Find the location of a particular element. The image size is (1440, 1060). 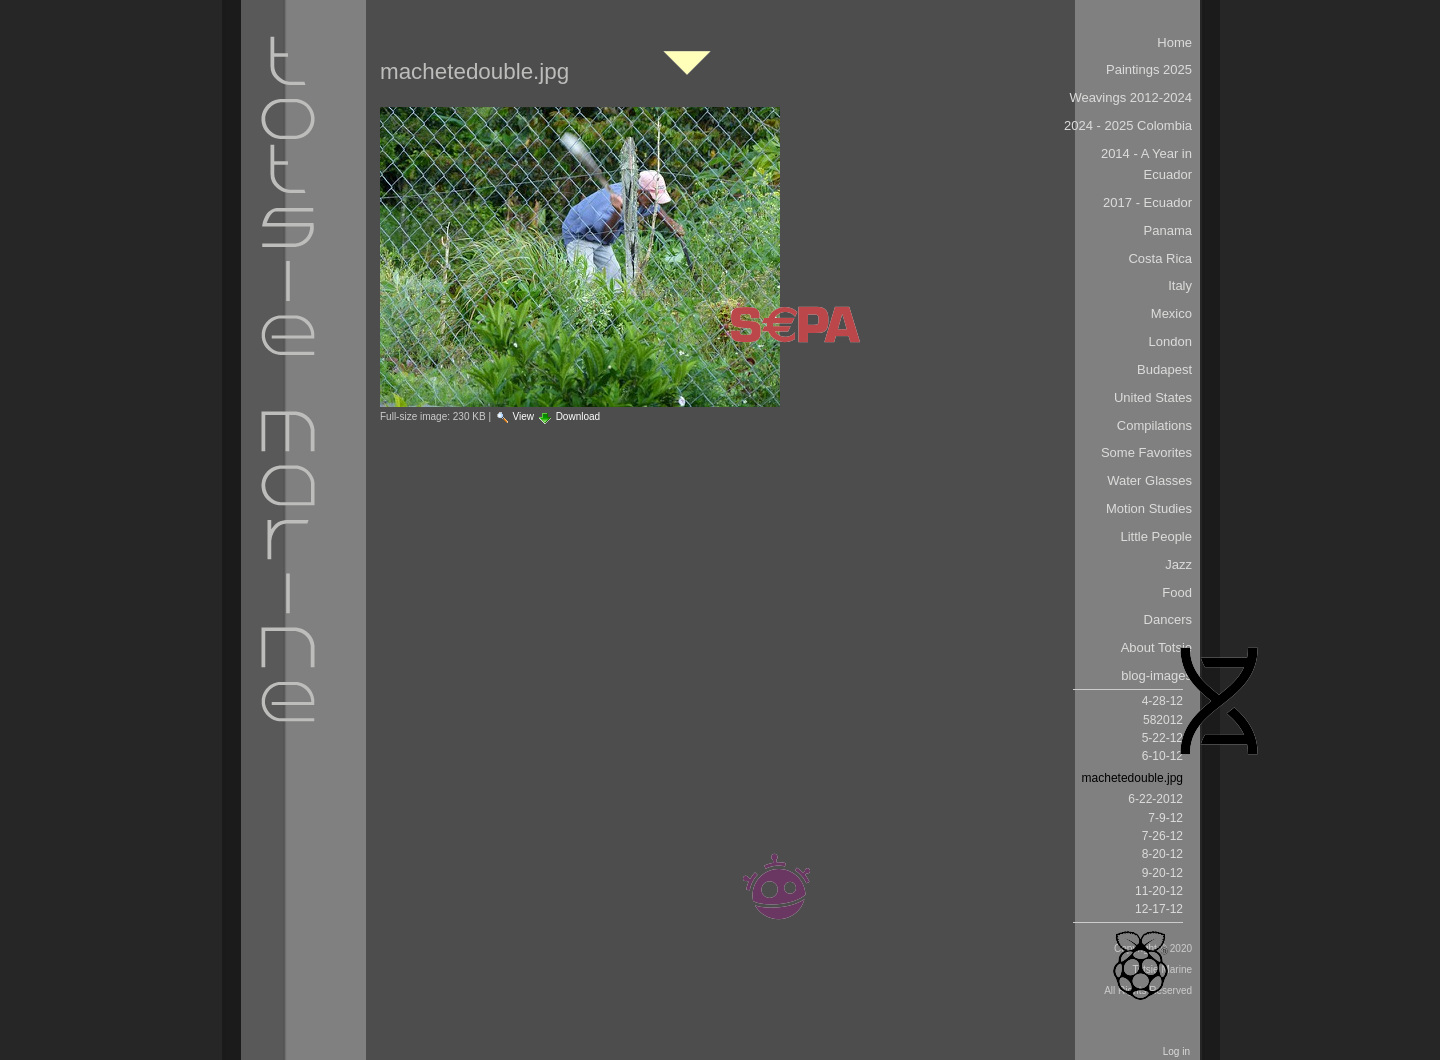

access genetics or DNA-related information is located at coordinates (1219, 701).